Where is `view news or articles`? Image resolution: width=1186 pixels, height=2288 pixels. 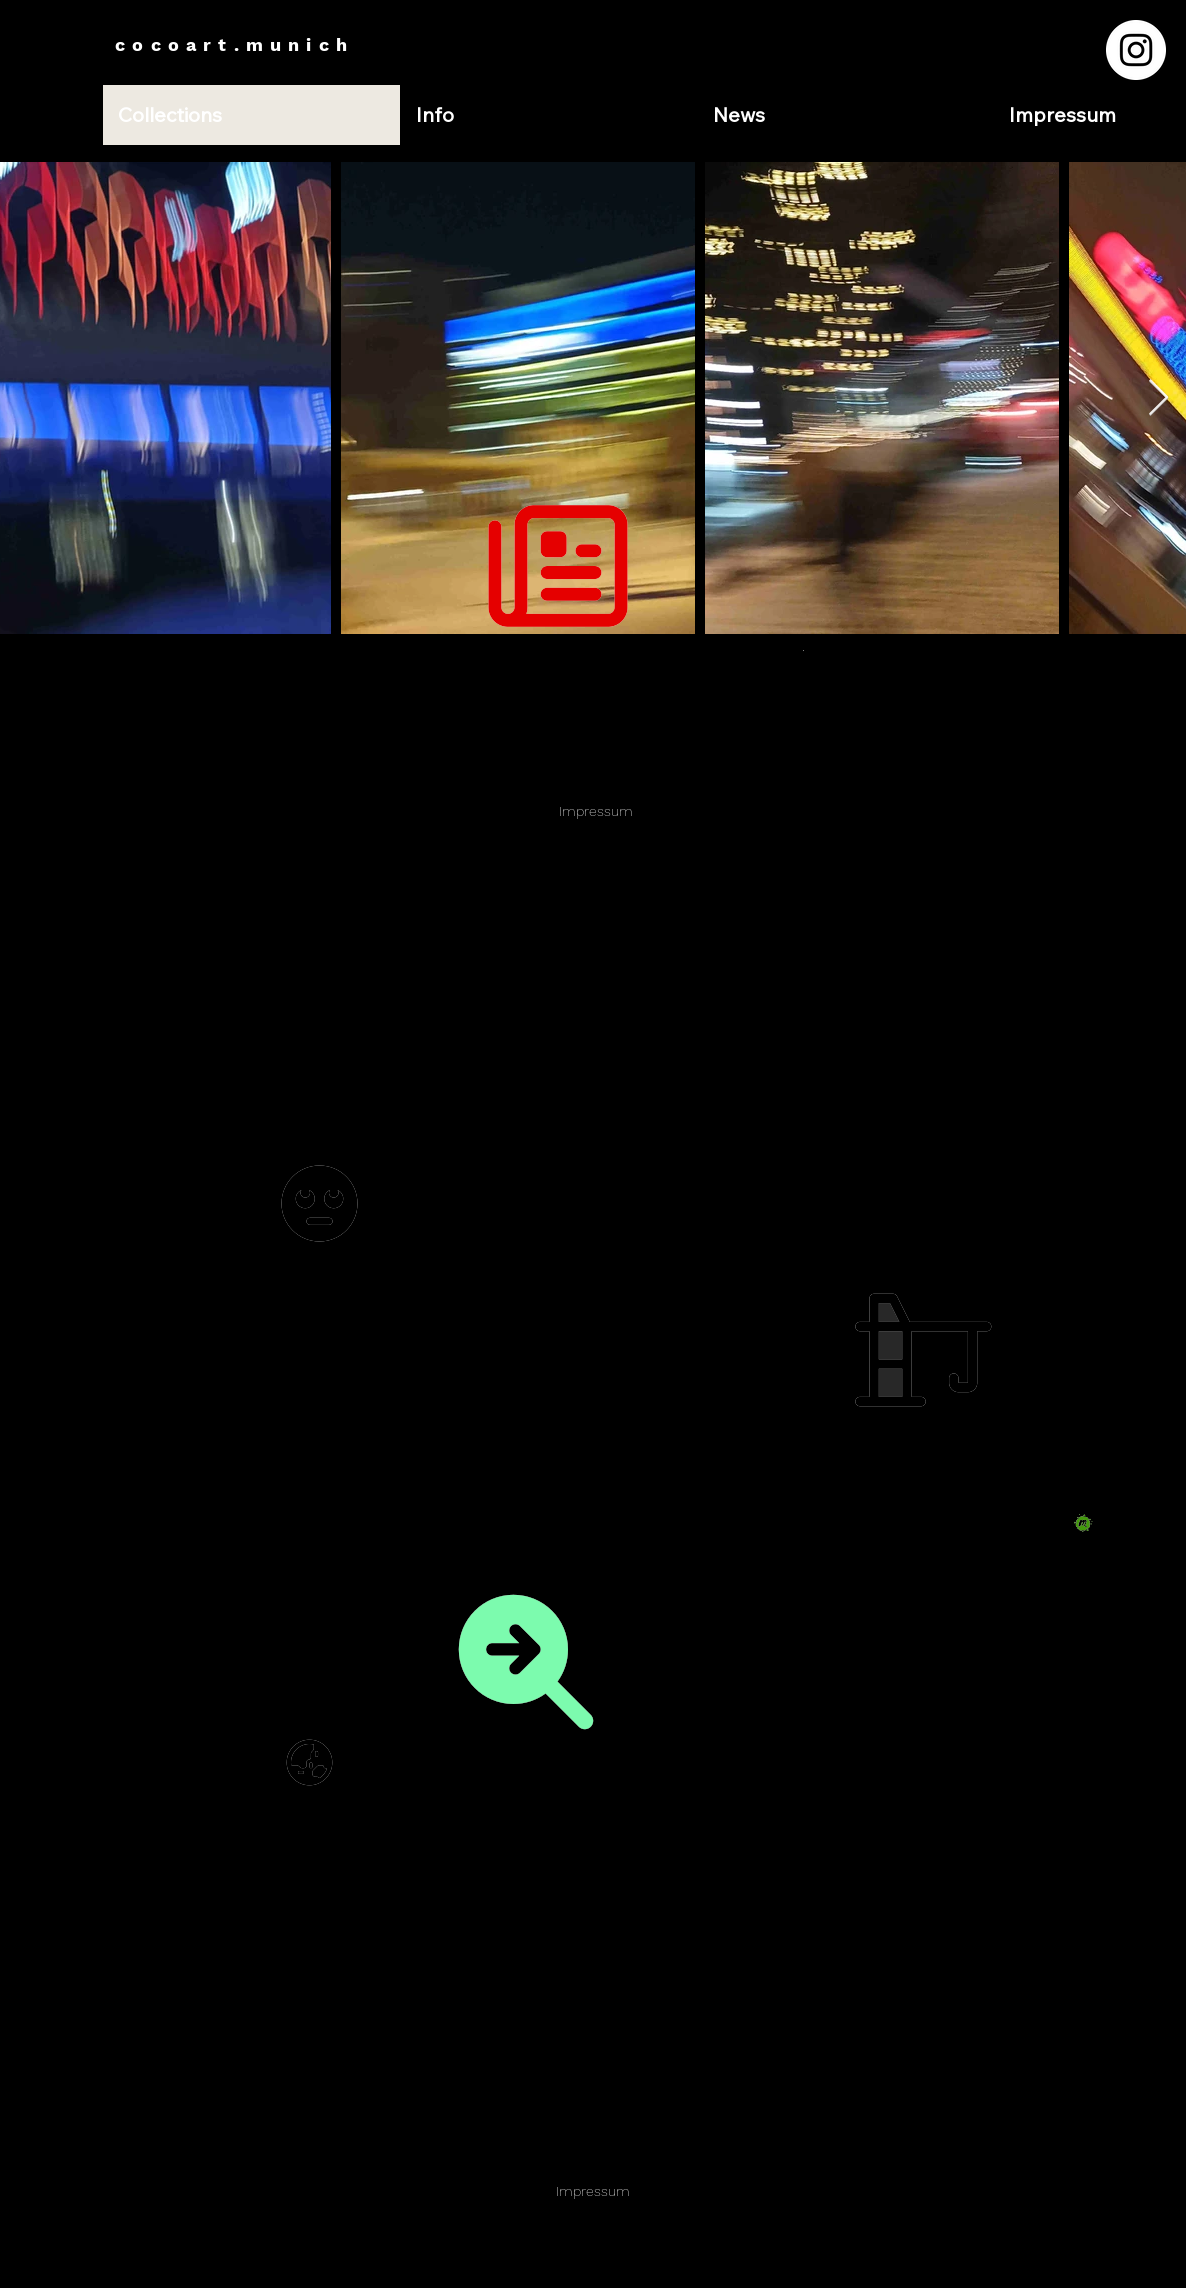 view news or articles is located at coordinates (558, 566).